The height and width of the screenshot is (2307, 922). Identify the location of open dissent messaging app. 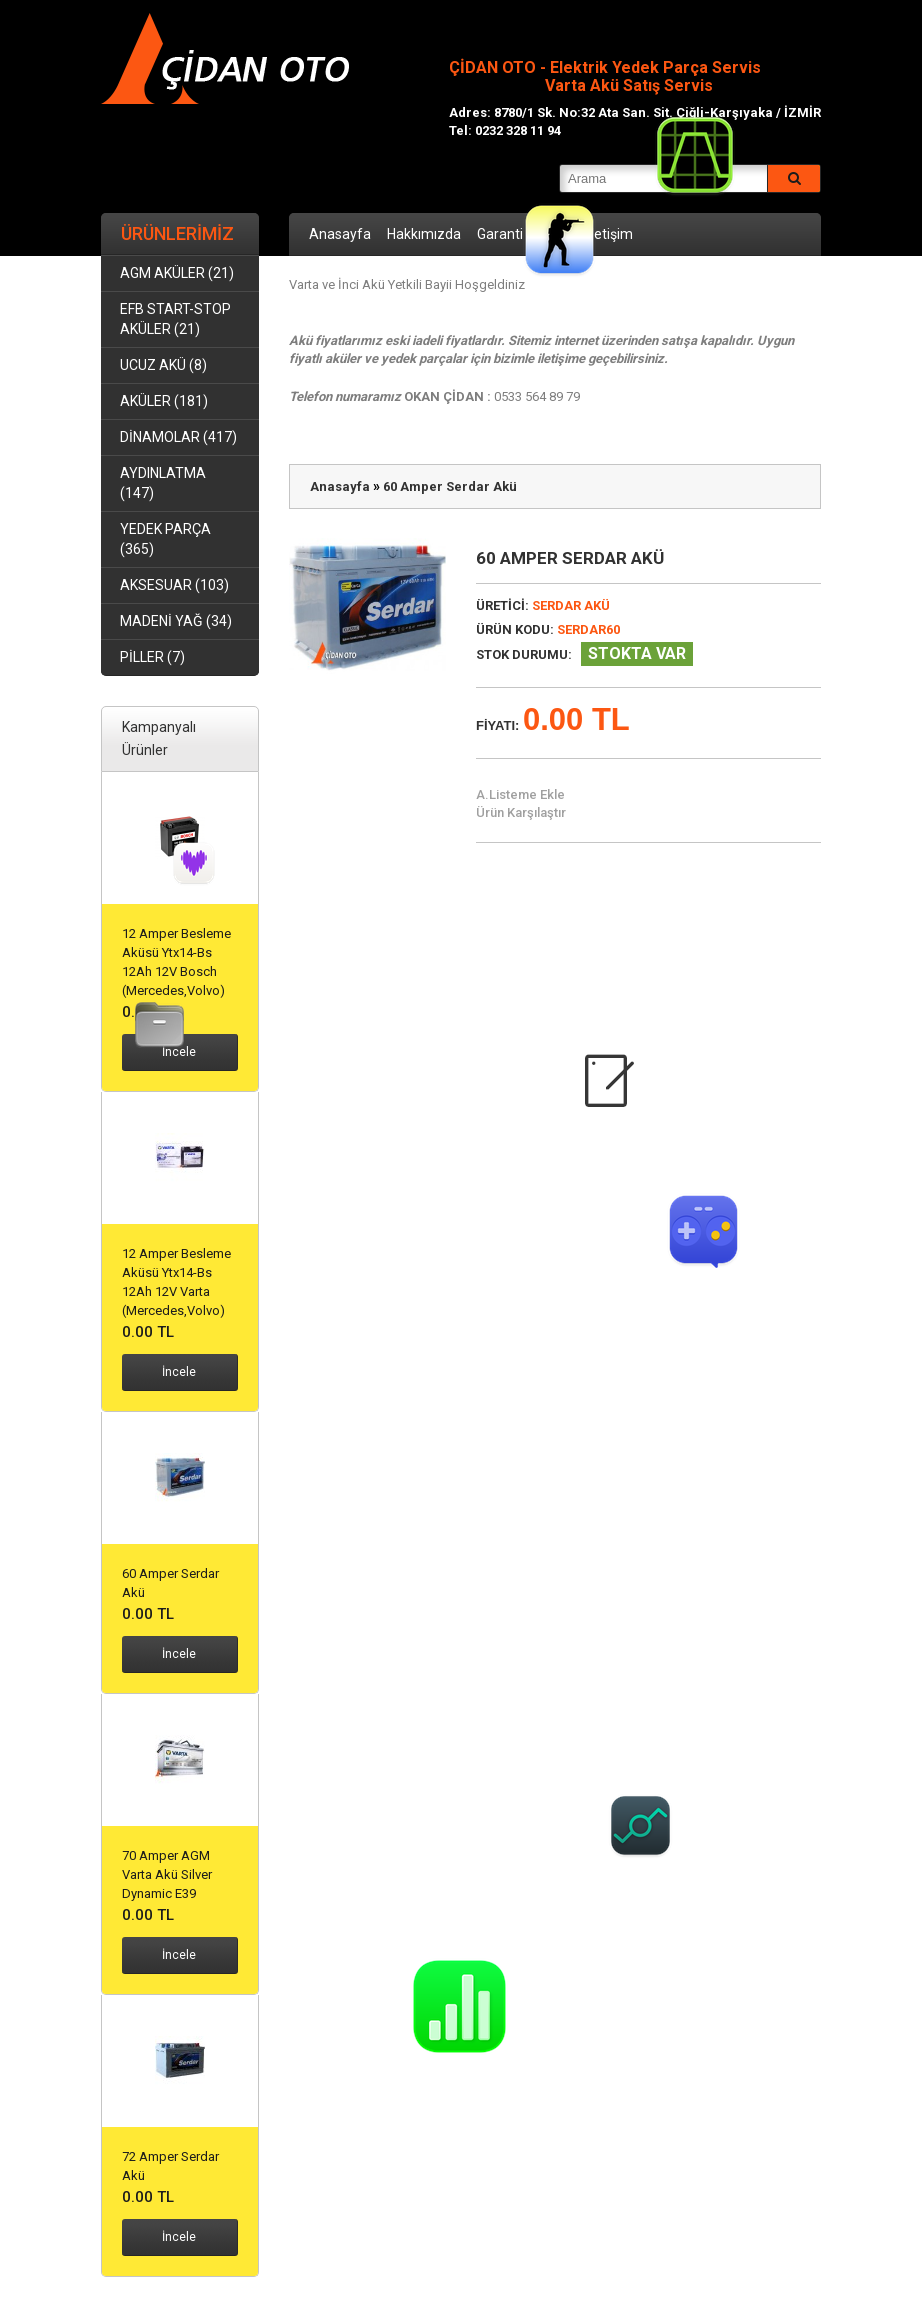
(703, 1229).